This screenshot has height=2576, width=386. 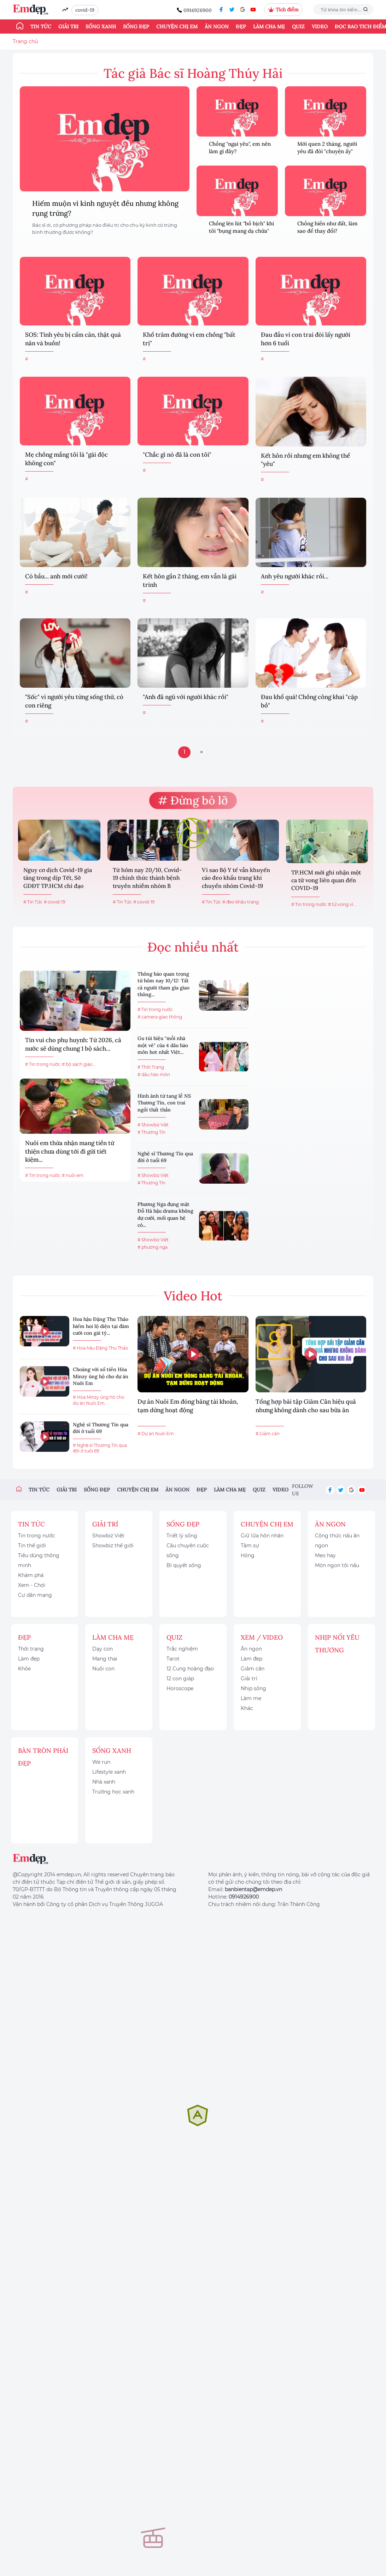 What do you see at coordinates (208, 406) in the screenshot?
I see `undo or go back to previous action` at bounding box center [208, 406].